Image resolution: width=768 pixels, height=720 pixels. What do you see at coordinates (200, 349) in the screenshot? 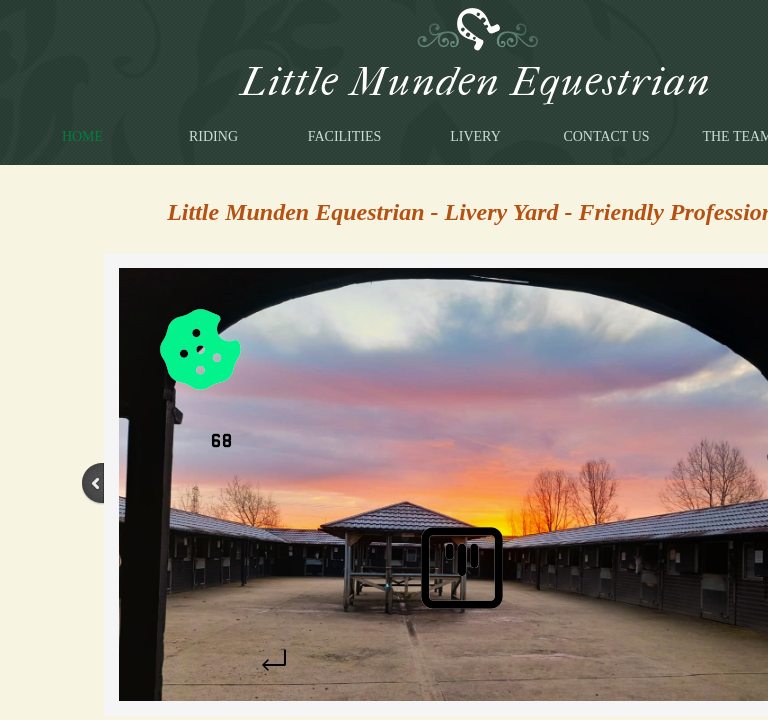
I see `manage cookie consent preferences` at bounding box center [200, 349].